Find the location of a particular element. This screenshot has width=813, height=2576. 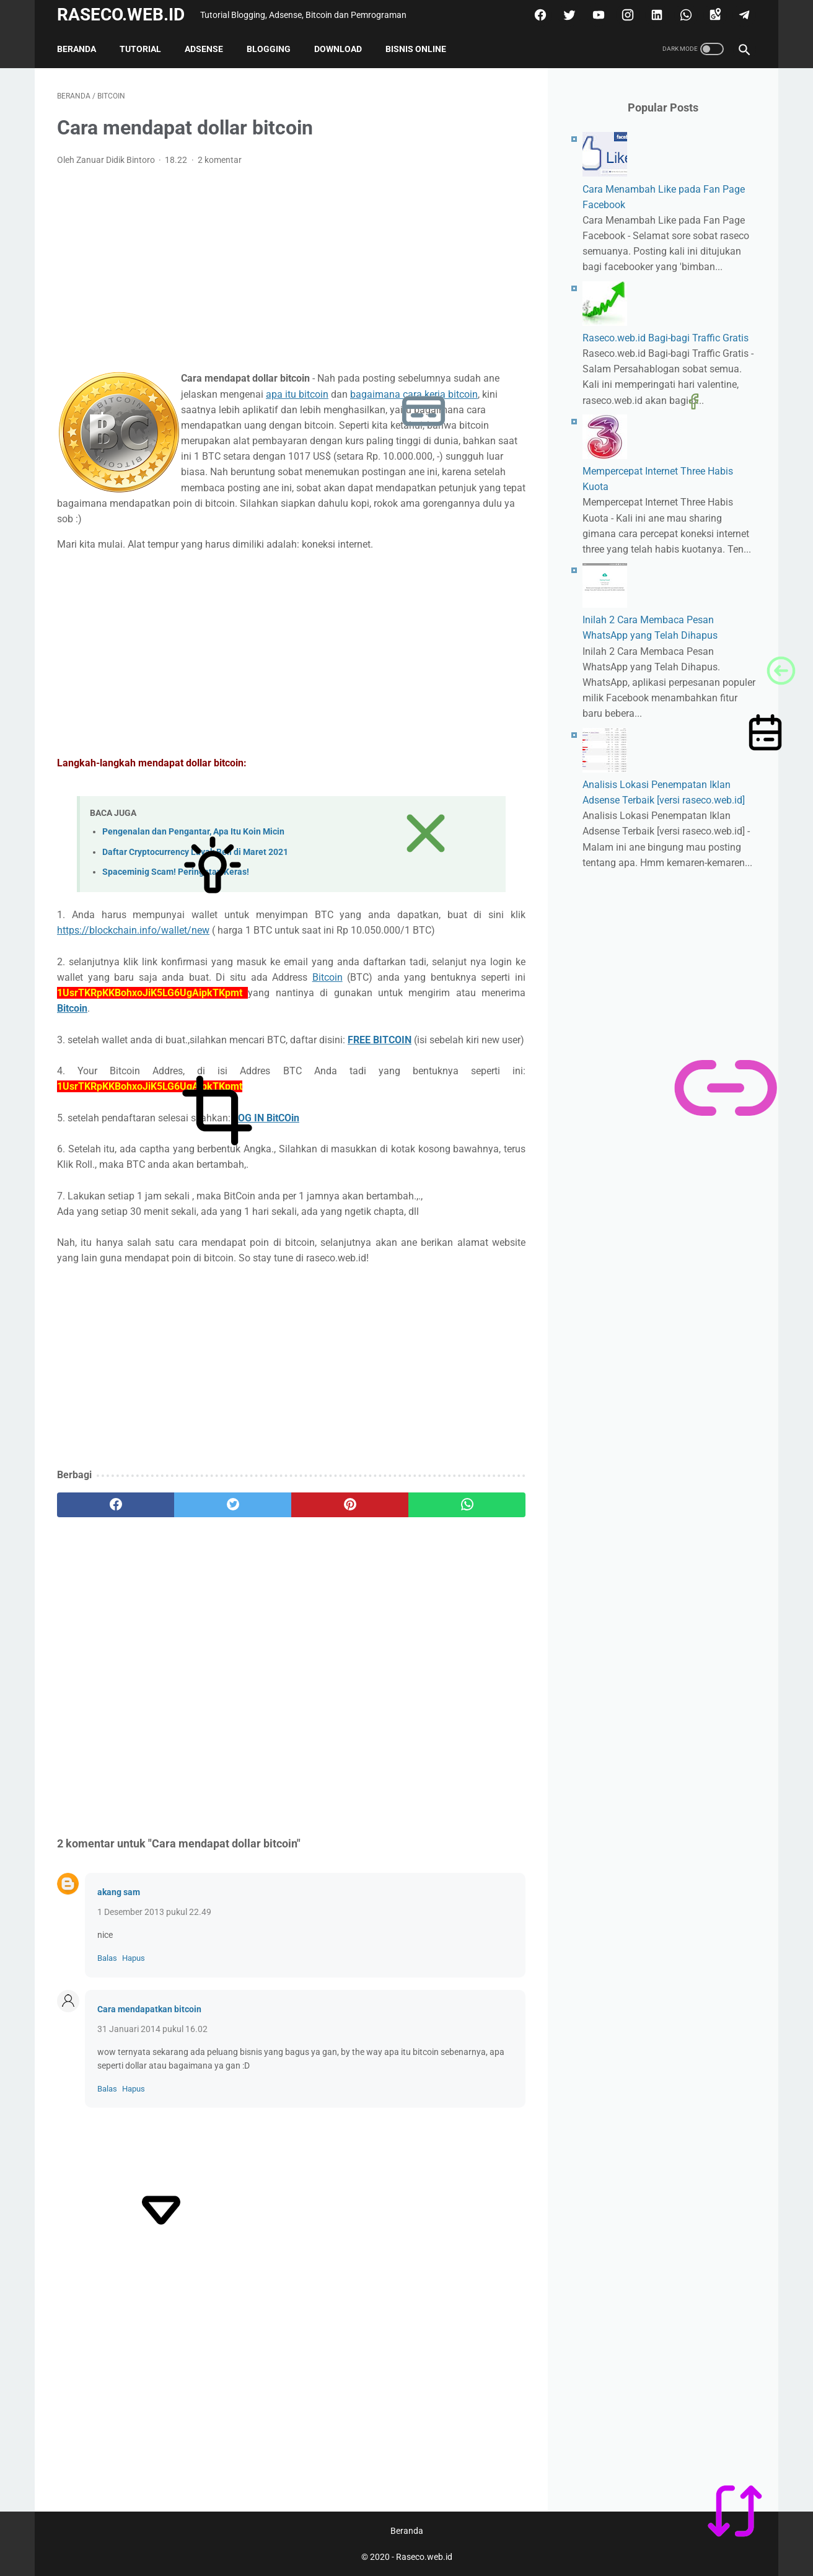

copy or share a link is located at coordinates (726, 1088).